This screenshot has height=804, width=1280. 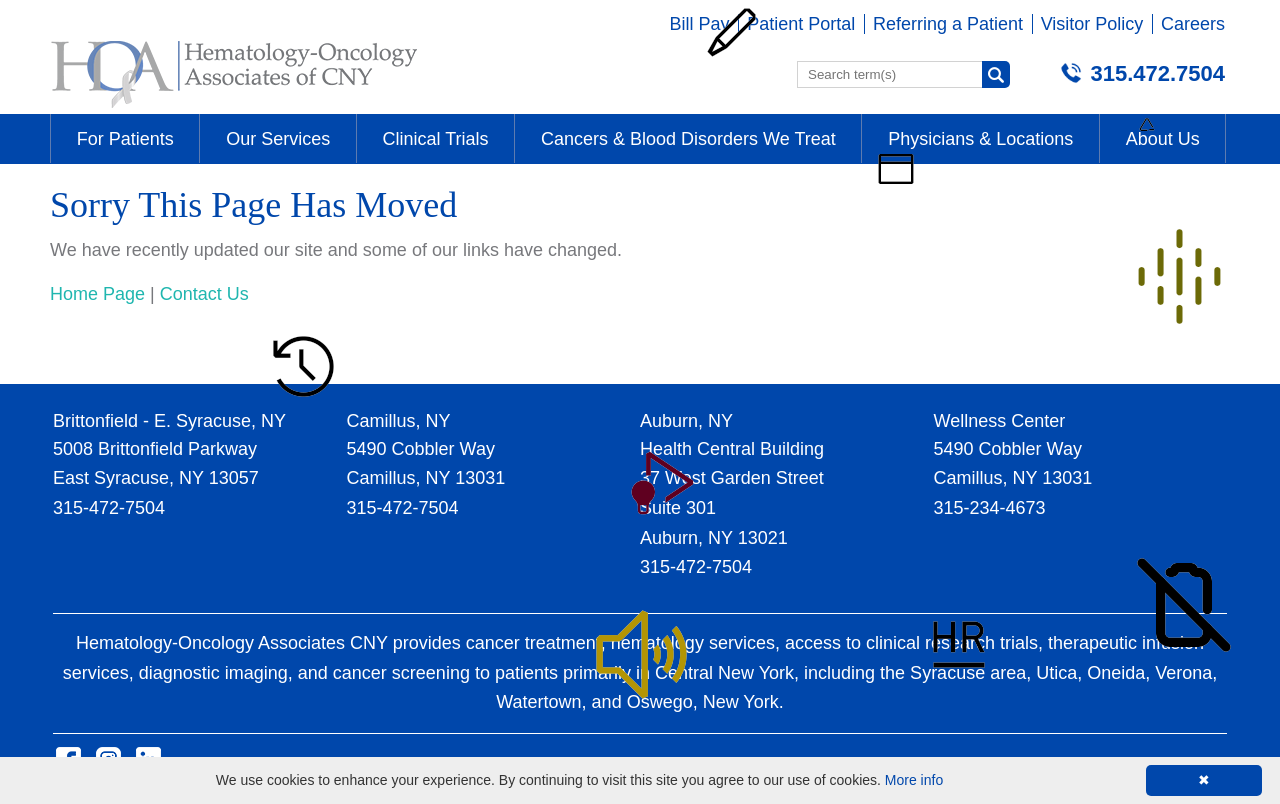 I want to click on open in a new window, so click(x=896, y=169).